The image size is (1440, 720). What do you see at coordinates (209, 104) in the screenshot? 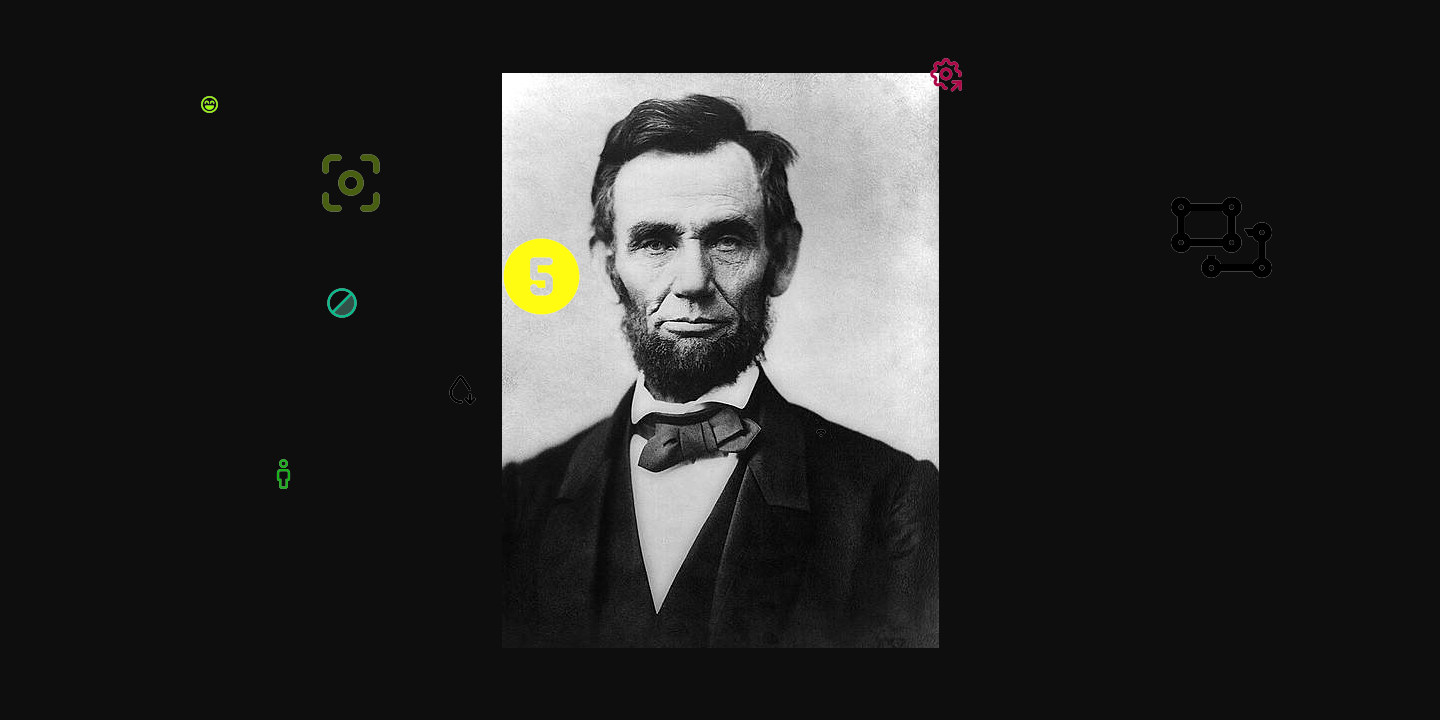
I see `add a laughing emoji reaction` at bounding box center [209, 104].